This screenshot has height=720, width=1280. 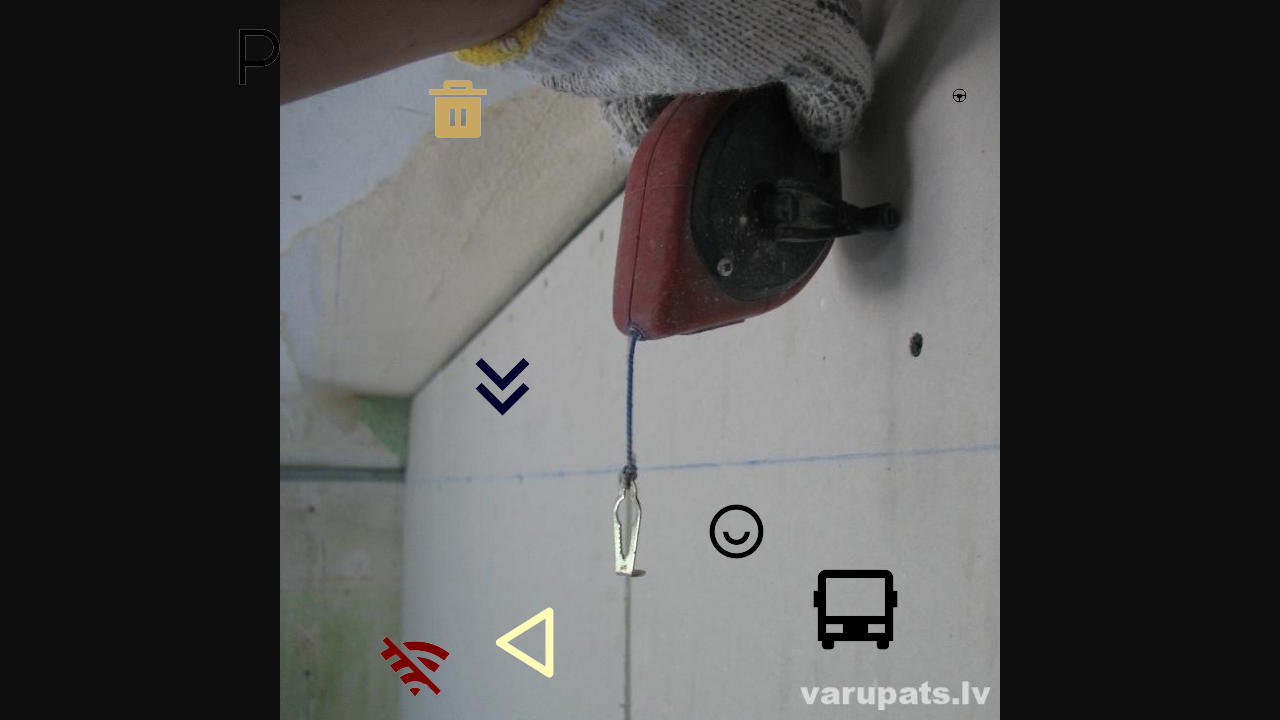 I want to click on view public transit options, so click(x=855, y=607).